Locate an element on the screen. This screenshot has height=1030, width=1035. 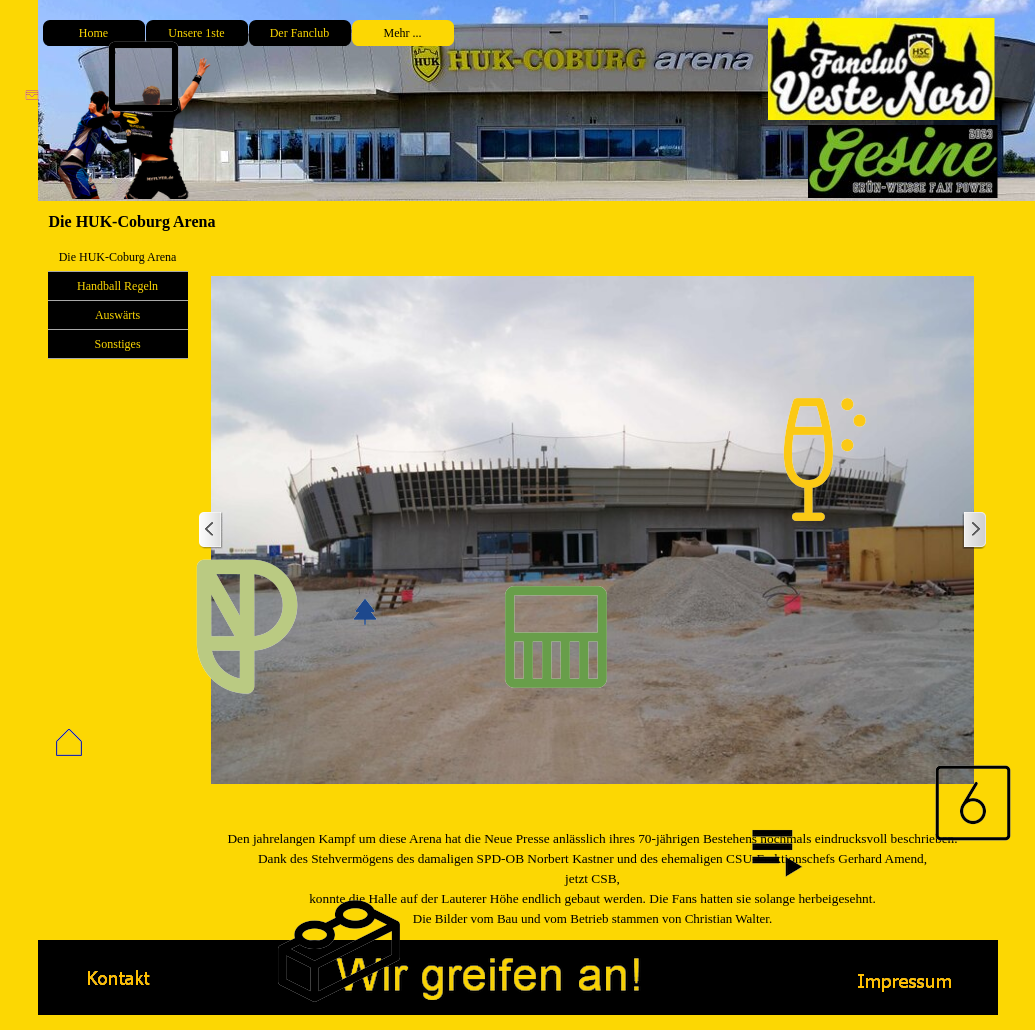
phosphor icons brand logo is located at coordinates (237, 619).